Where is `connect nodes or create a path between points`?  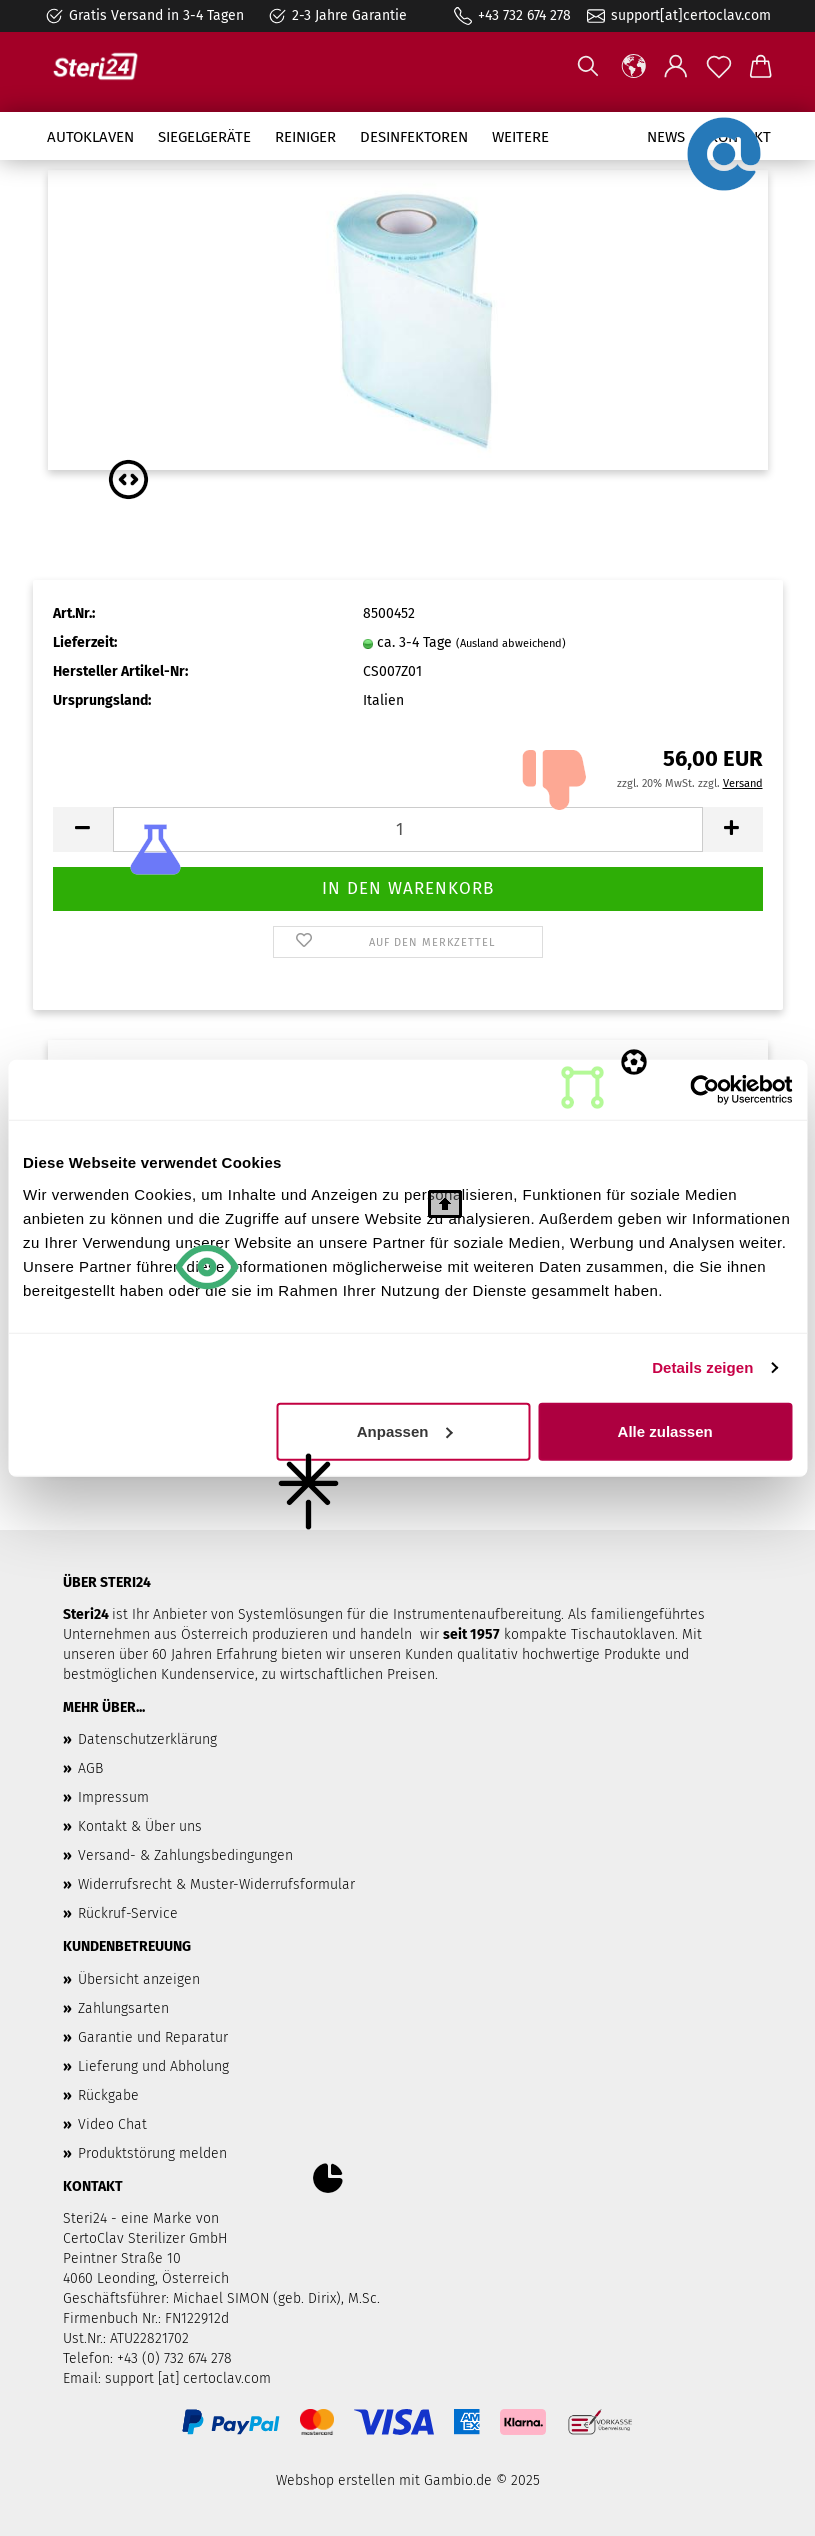 connect nodes or create a path between points is located at coordinates (582, 1087).